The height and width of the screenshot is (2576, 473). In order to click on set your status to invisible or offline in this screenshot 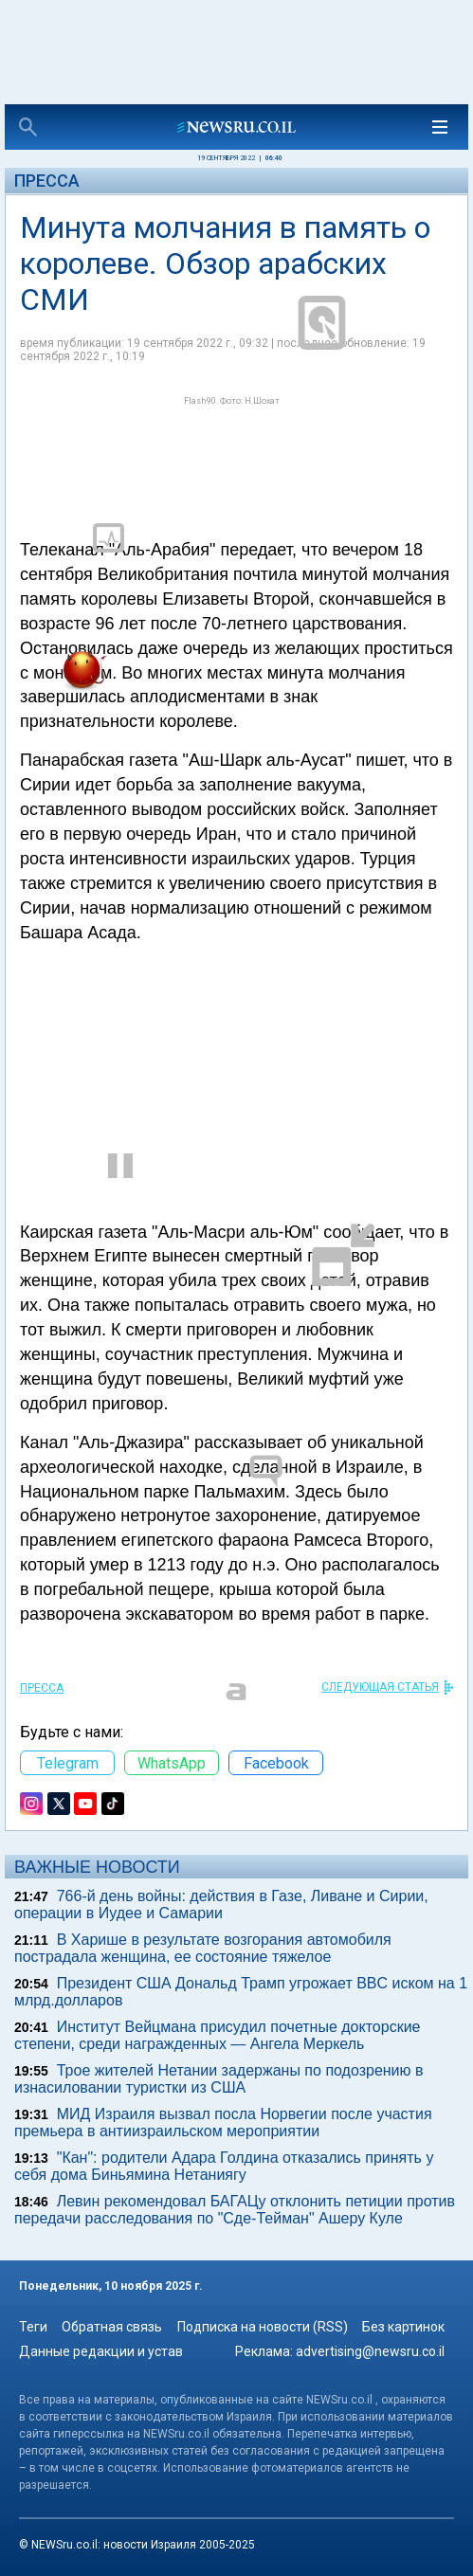, I will do `click(265, 1471)`.